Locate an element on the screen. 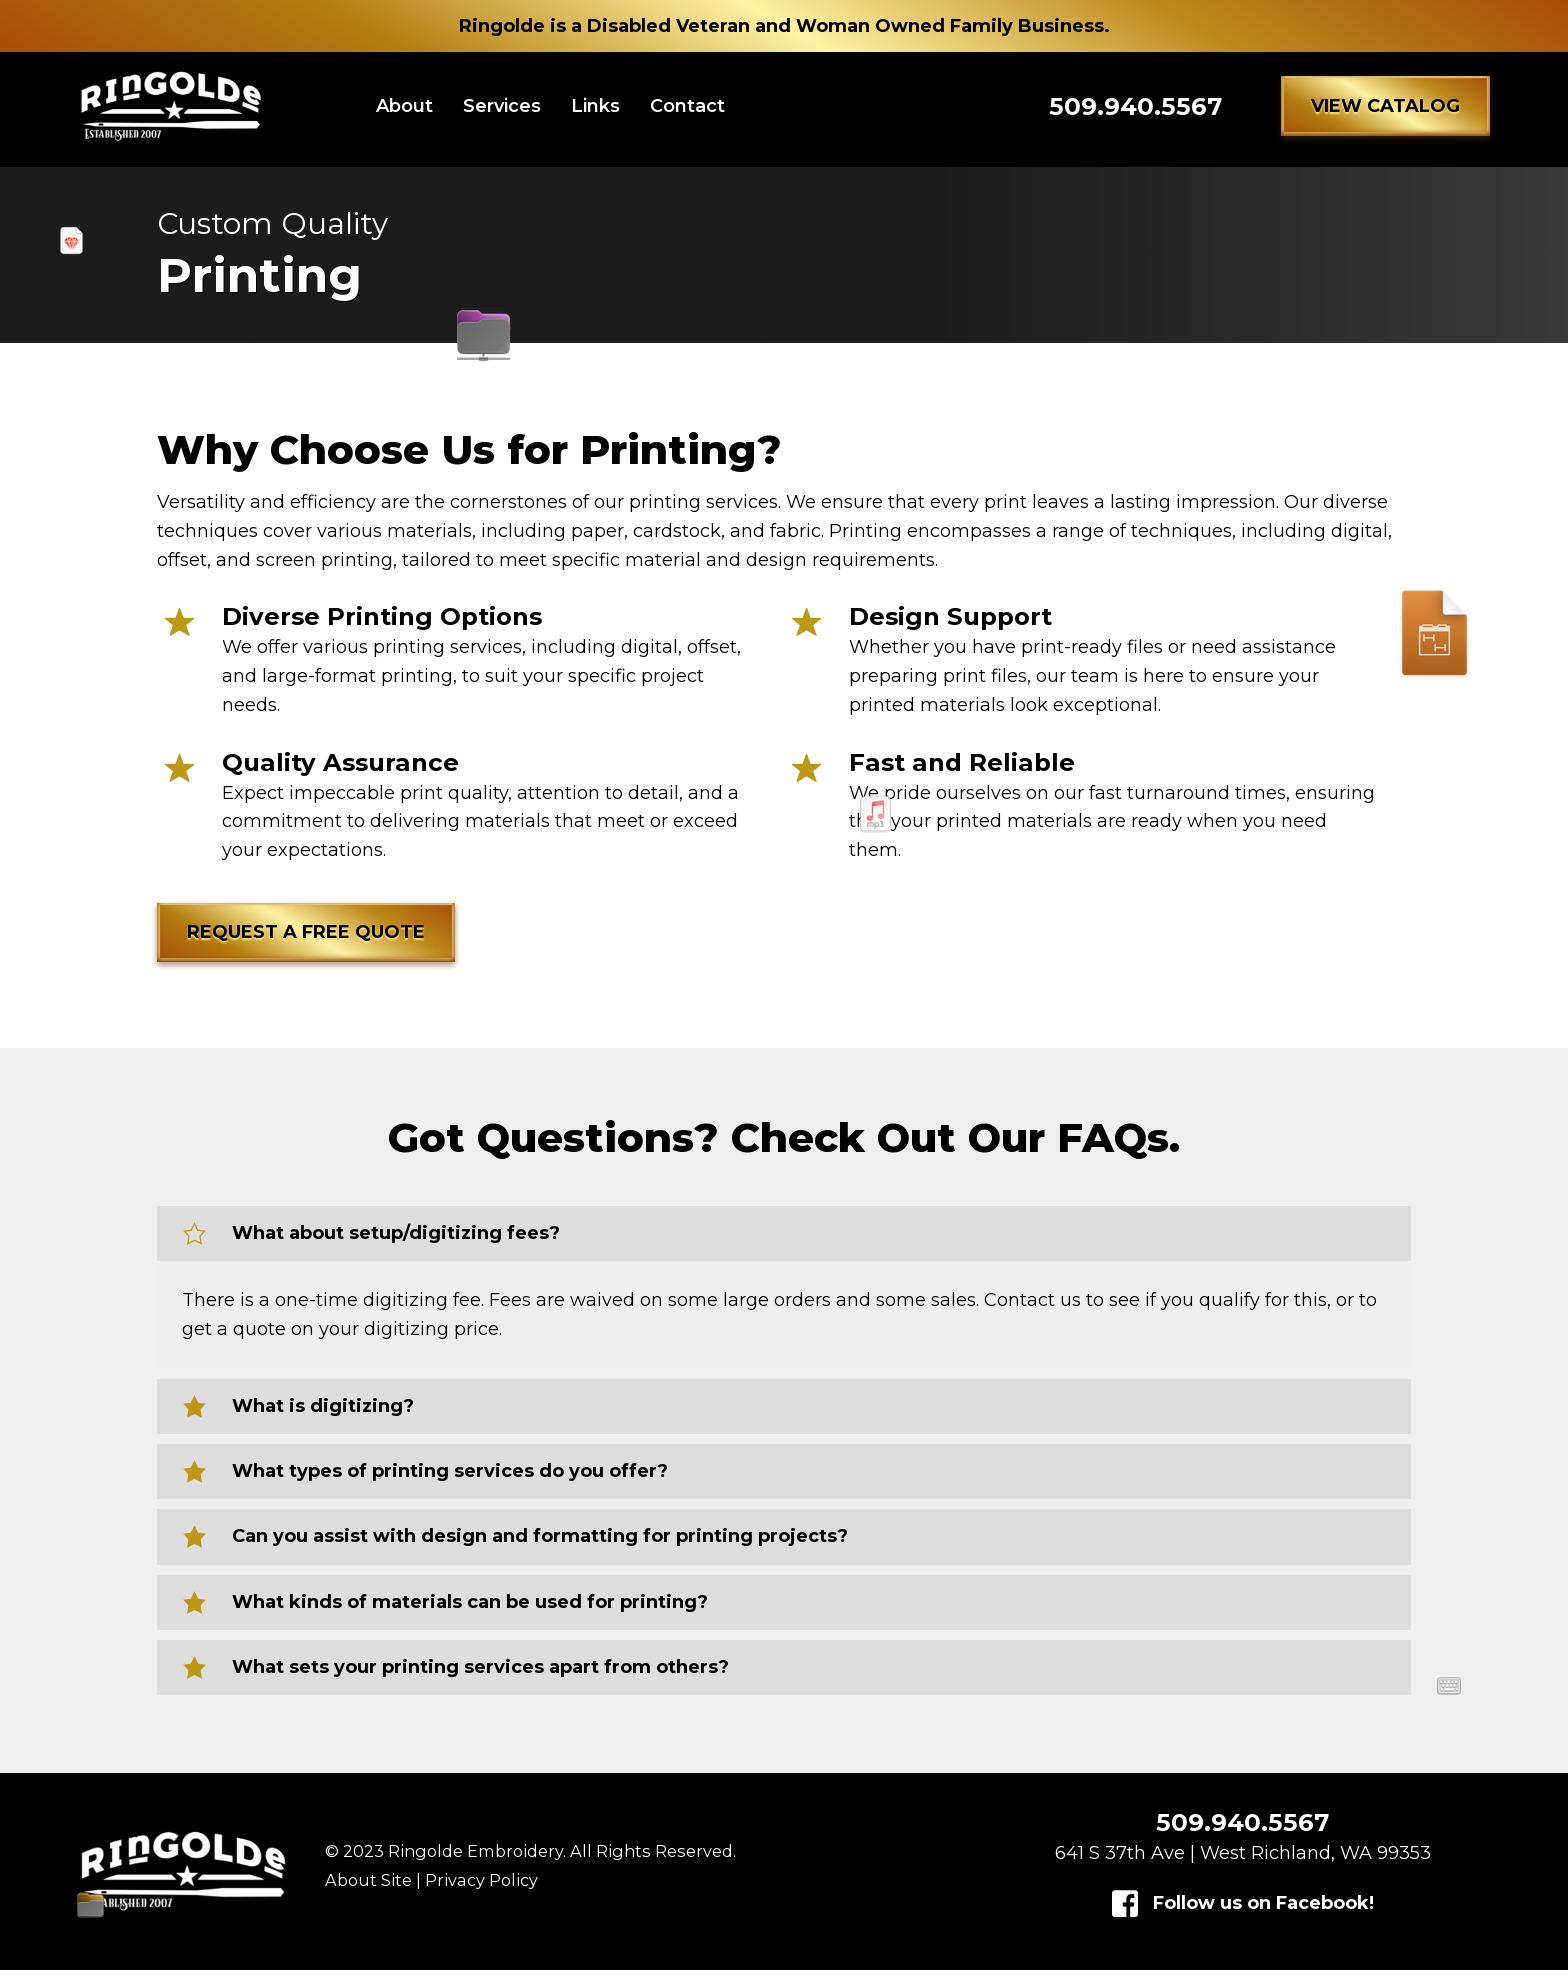 Image resolution: width=1568 pixels, height=1980 pixels. access keyboard settings is located at coordinates (1449, 1686).